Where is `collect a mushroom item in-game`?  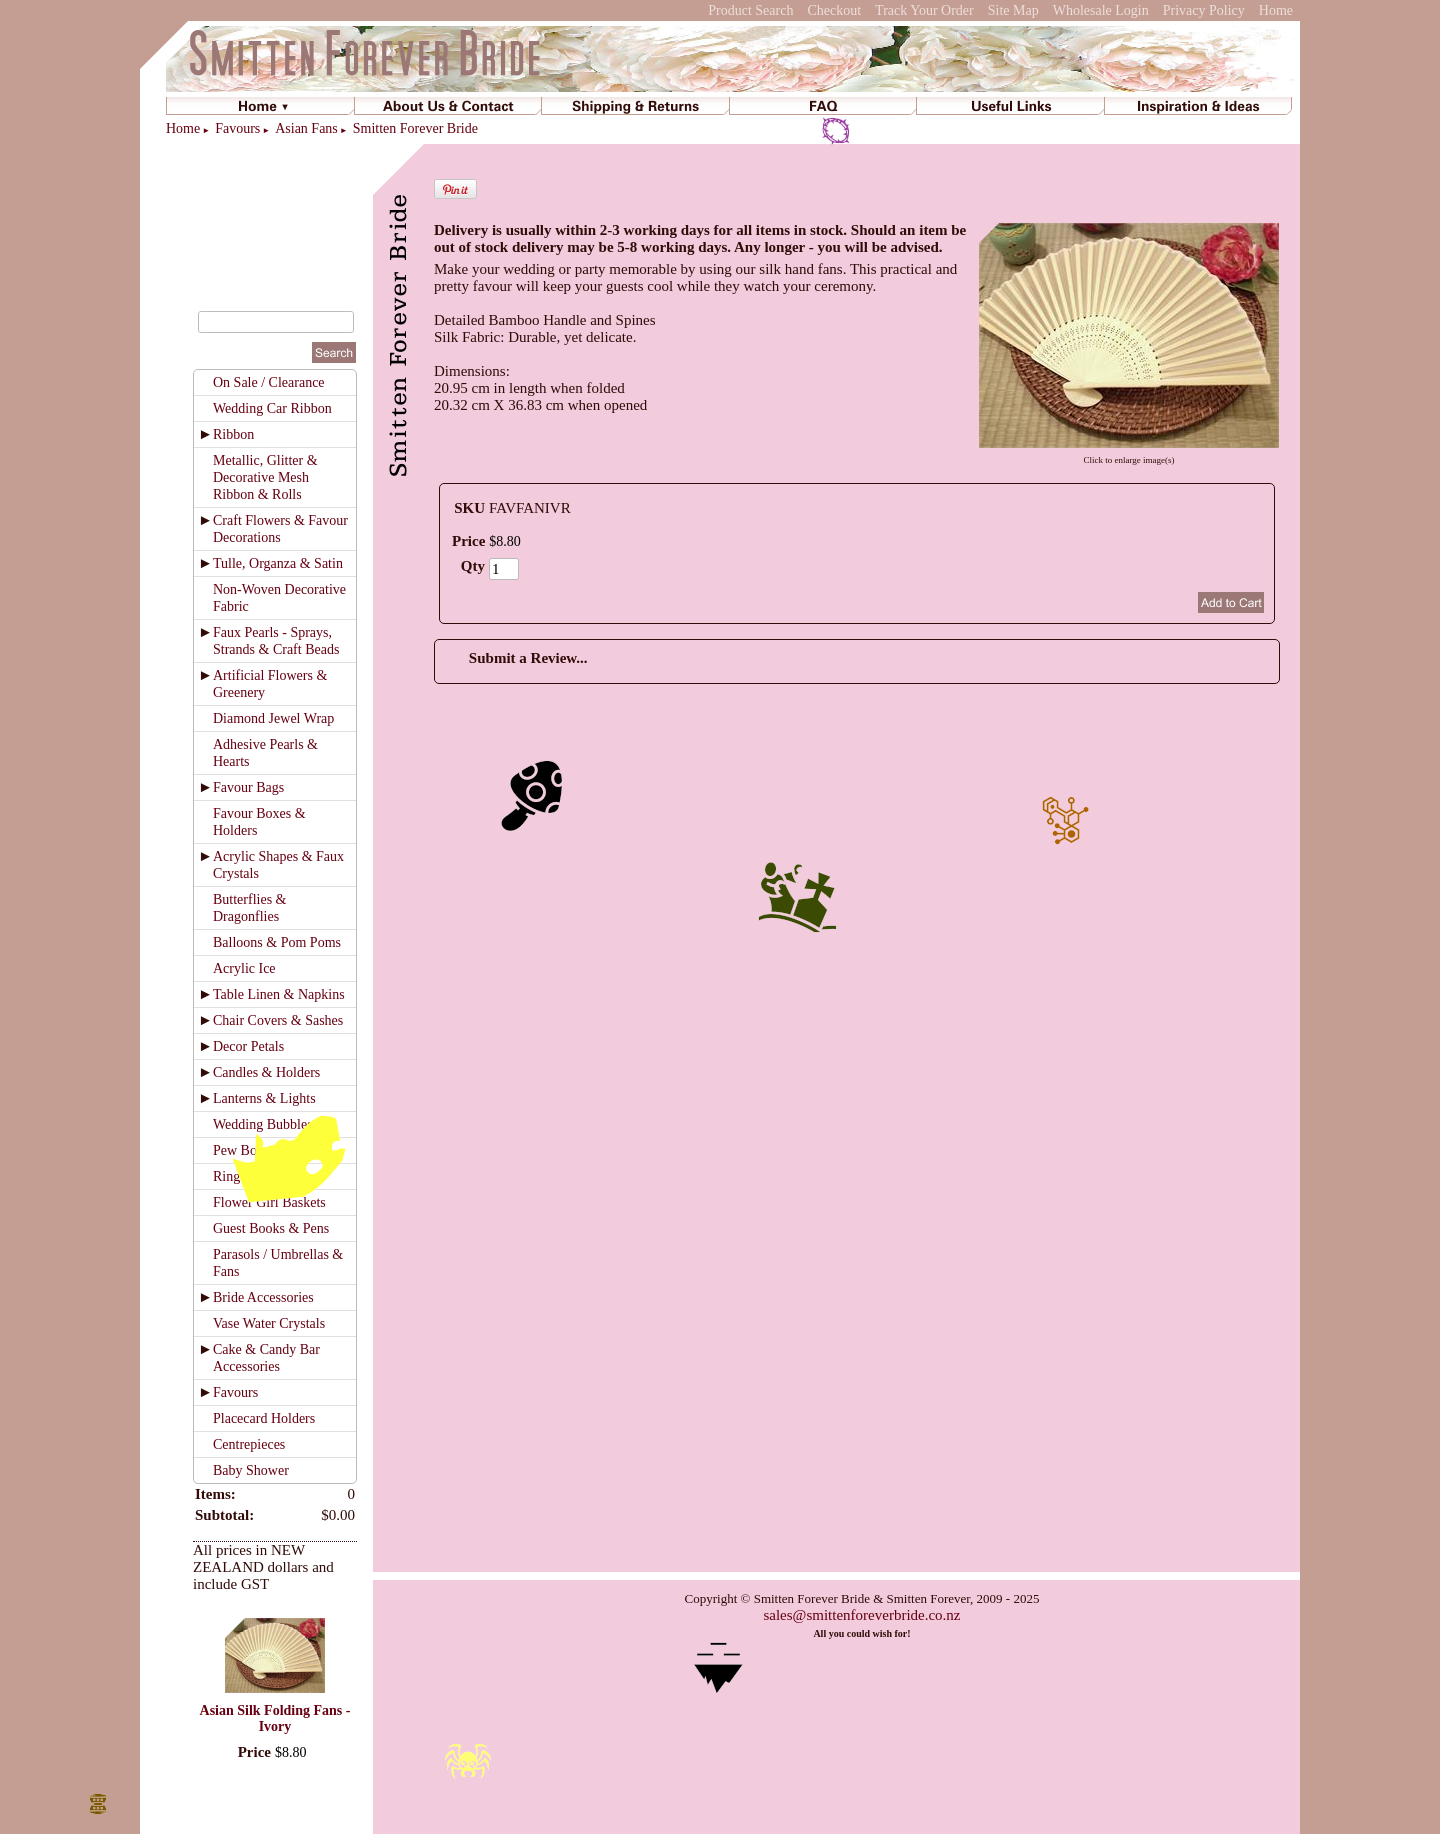 collect a mushroom item in-game is located at coordinates (531, 796).